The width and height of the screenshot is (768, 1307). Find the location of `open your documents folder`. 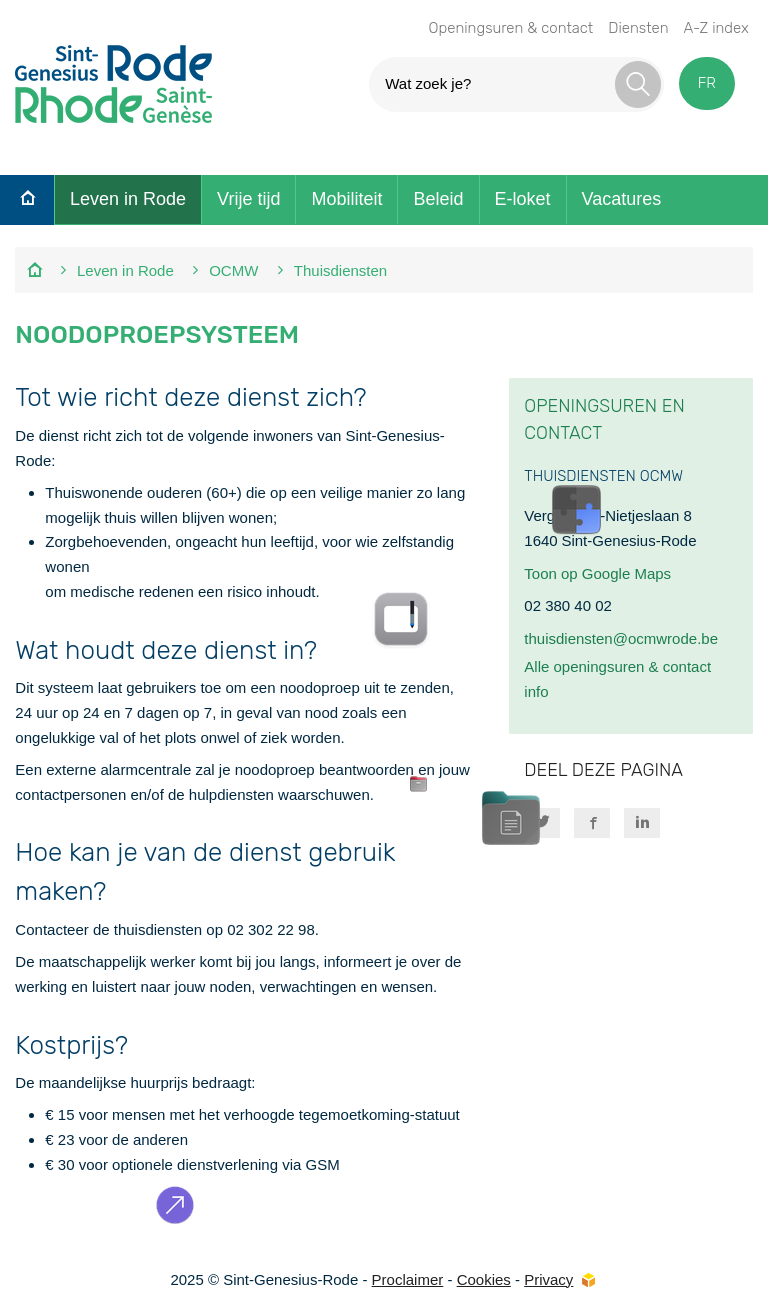

open your documents folder is located at coordinates (511, 818).